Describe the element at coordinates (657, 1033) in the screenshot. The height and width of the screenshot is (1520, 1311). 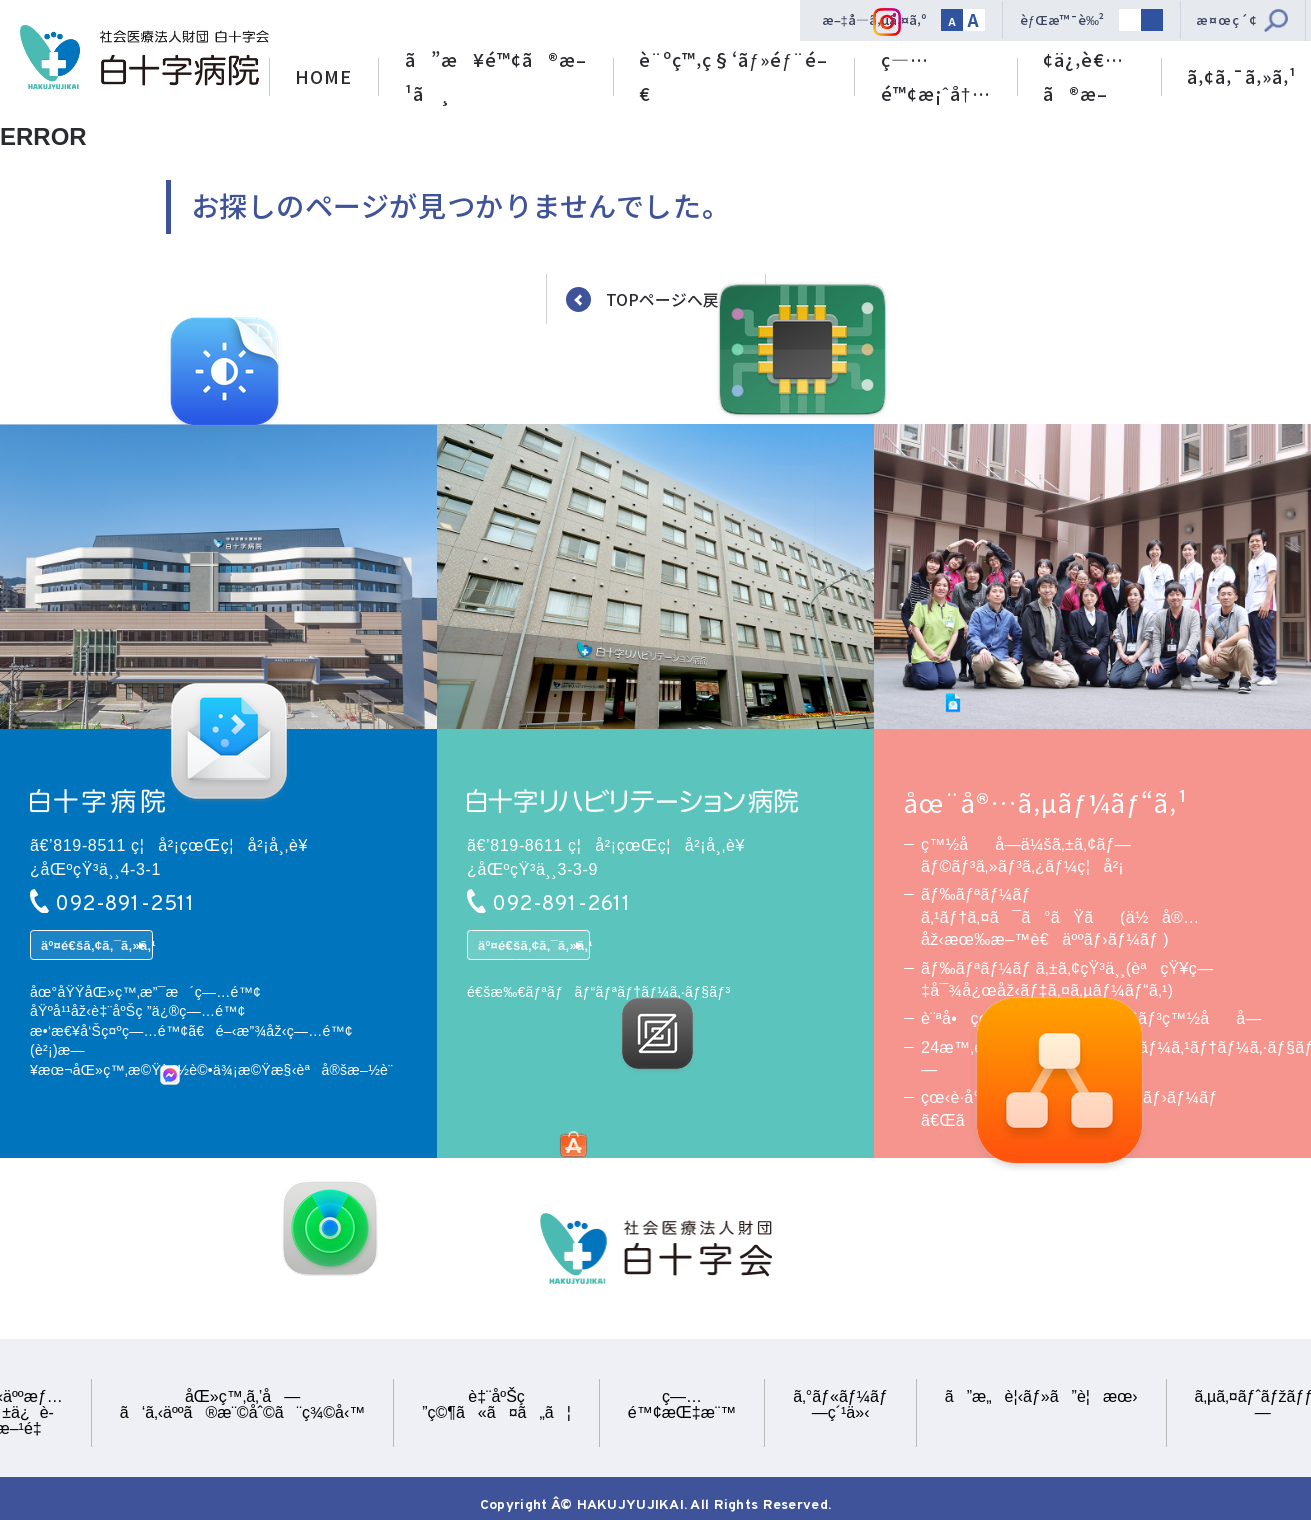
I see `open zed code editor` at that location.